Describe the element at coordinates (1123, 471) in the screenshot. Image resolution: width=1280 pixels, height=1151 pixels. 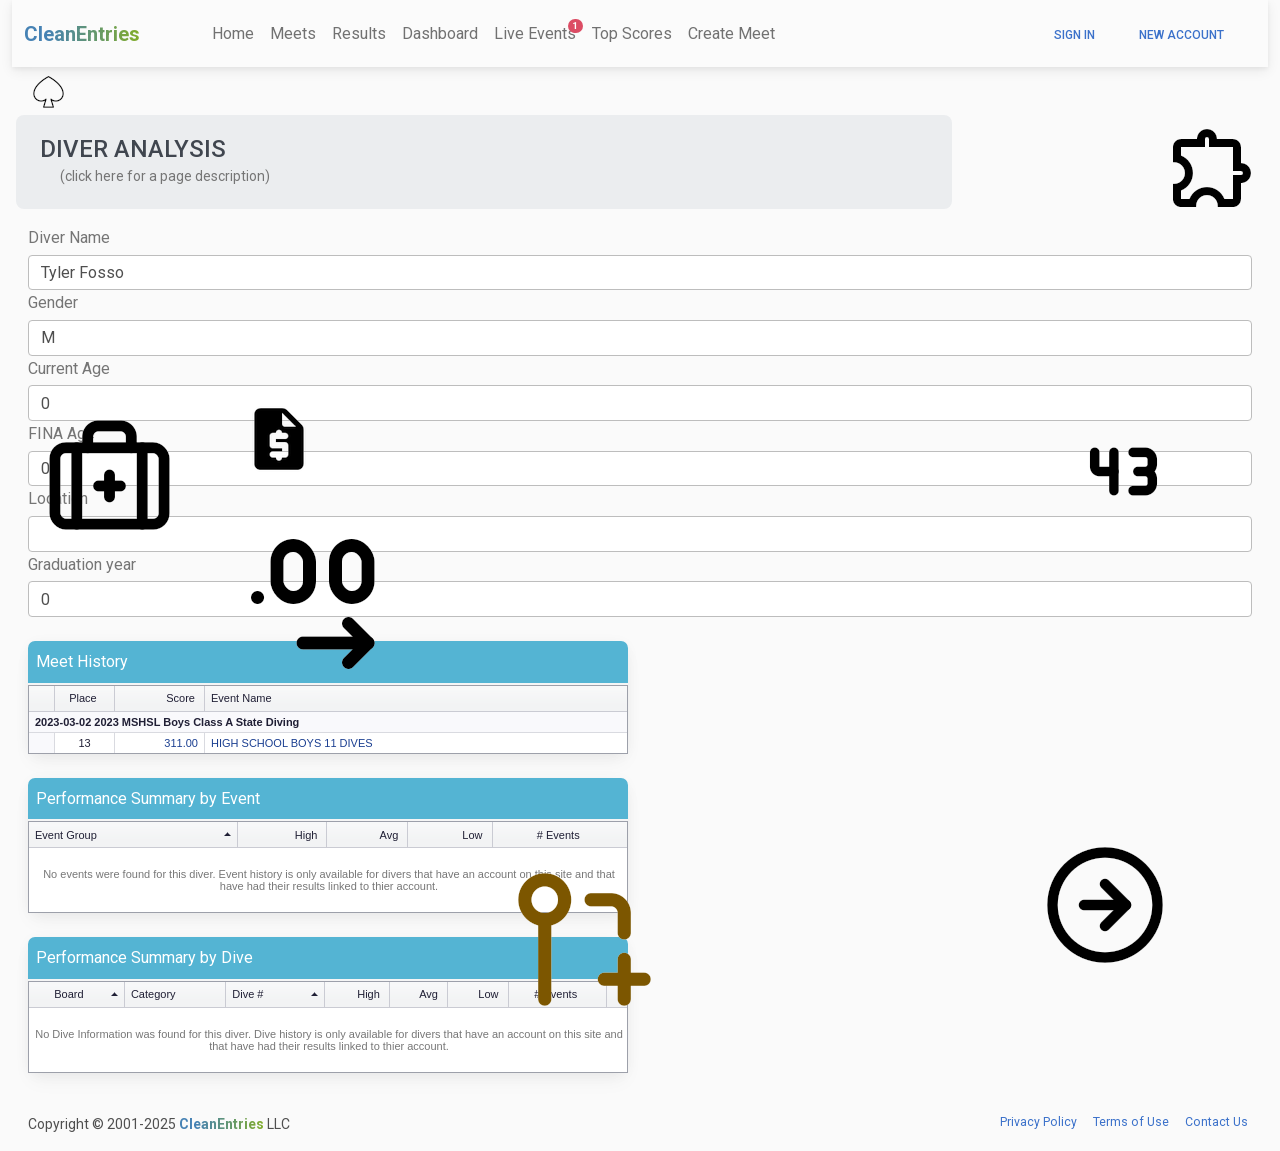
I see `indicates item number 43 in a list or sequence` at that location.